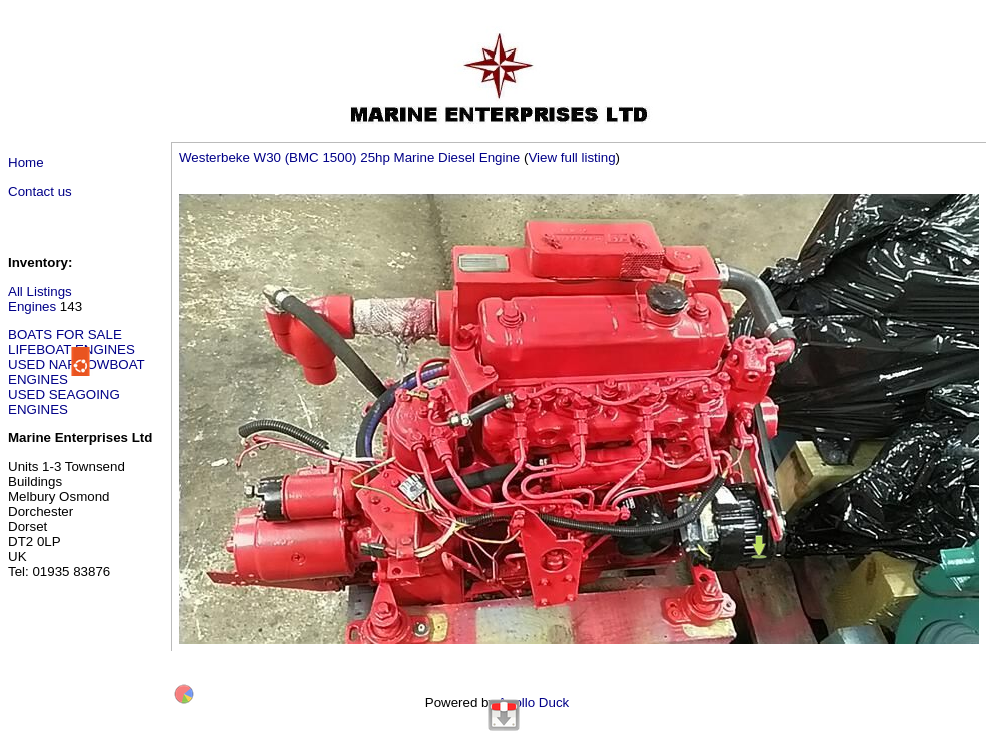 The height and width of the screenshot is (746, 994). What do you see at coordinates (759, 547) in the screenshot?
I see `save the current file or document` at bounding box center [759, 547].